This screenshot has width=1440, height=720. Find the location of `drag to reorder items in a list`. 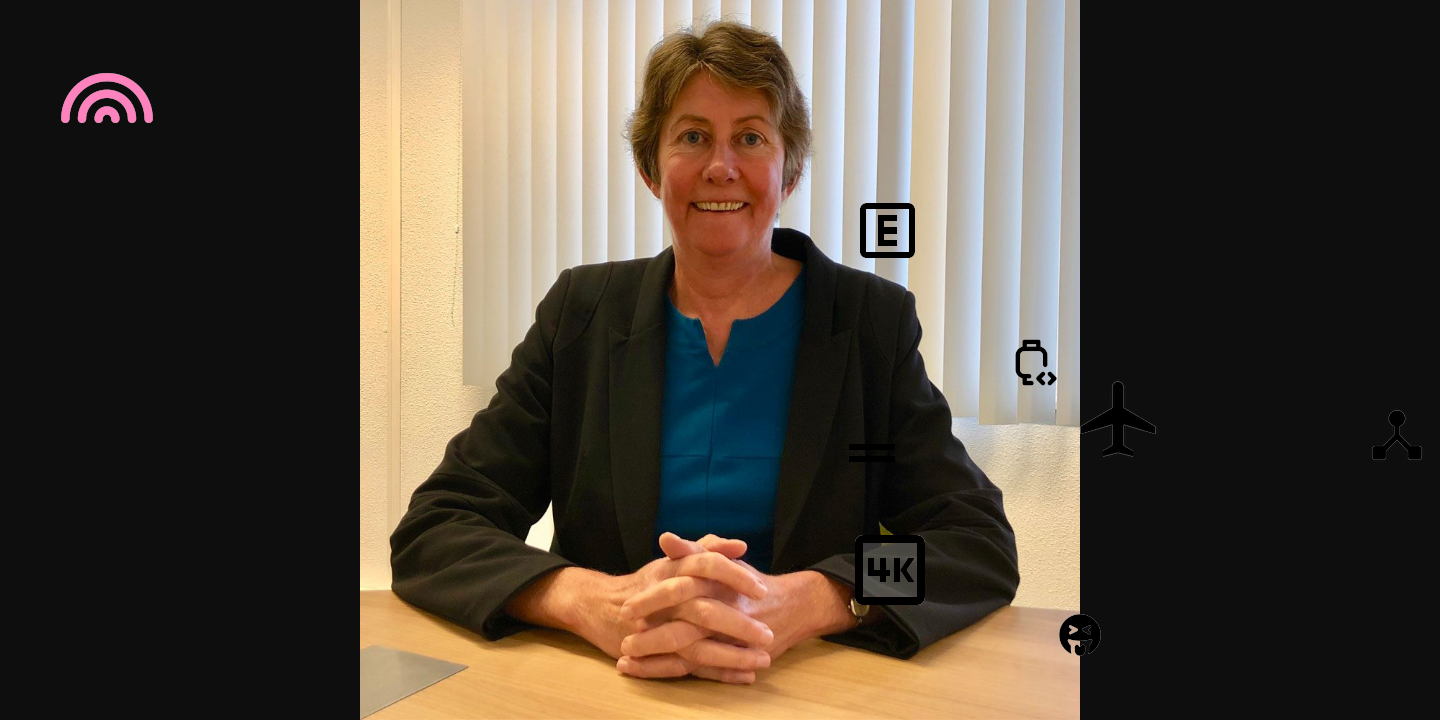

drag to reorder items in a list is located at coordinates (872, 453).